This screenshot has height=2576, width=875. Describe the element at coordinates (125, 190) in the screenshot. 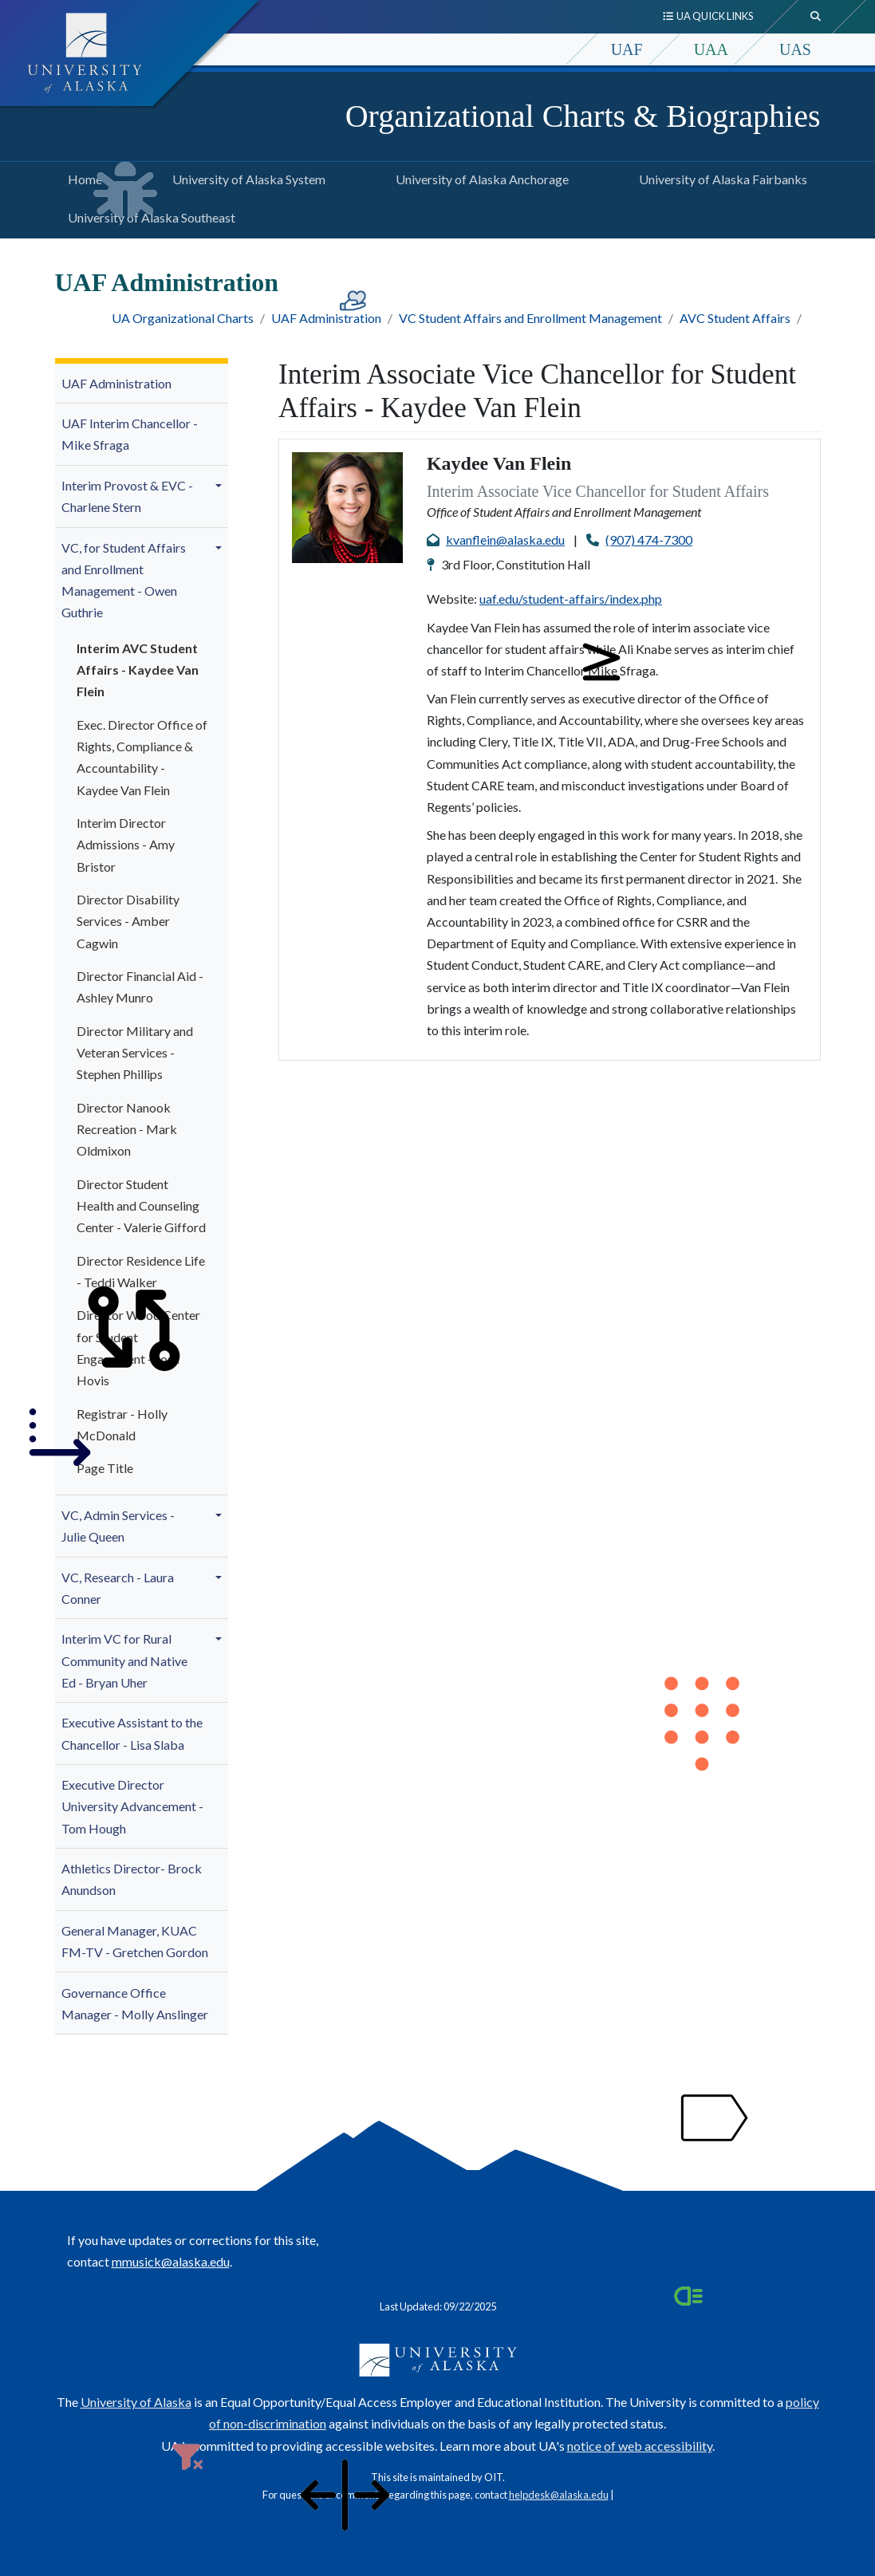

I see `report a bug or issue` at that location.